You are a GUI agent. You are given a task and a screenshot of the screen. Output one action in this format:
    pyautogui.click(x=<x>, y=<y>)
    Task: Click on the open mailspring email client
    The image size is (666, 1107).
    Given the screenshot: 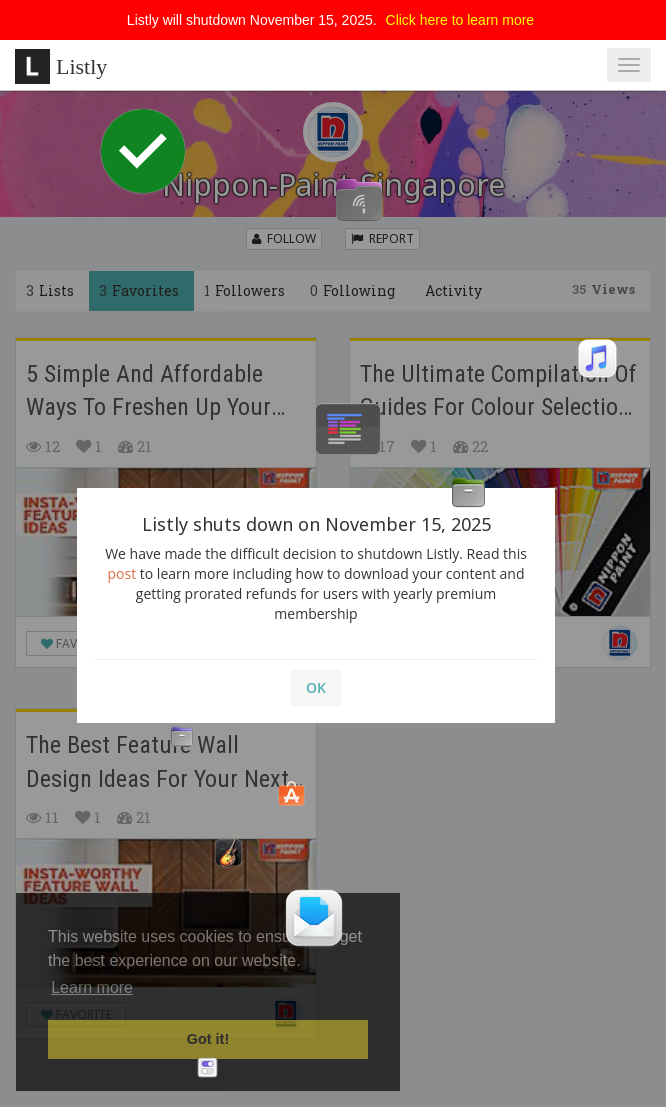 What is the action you would take?
    pyautogui.click(x=314, y=918)
    